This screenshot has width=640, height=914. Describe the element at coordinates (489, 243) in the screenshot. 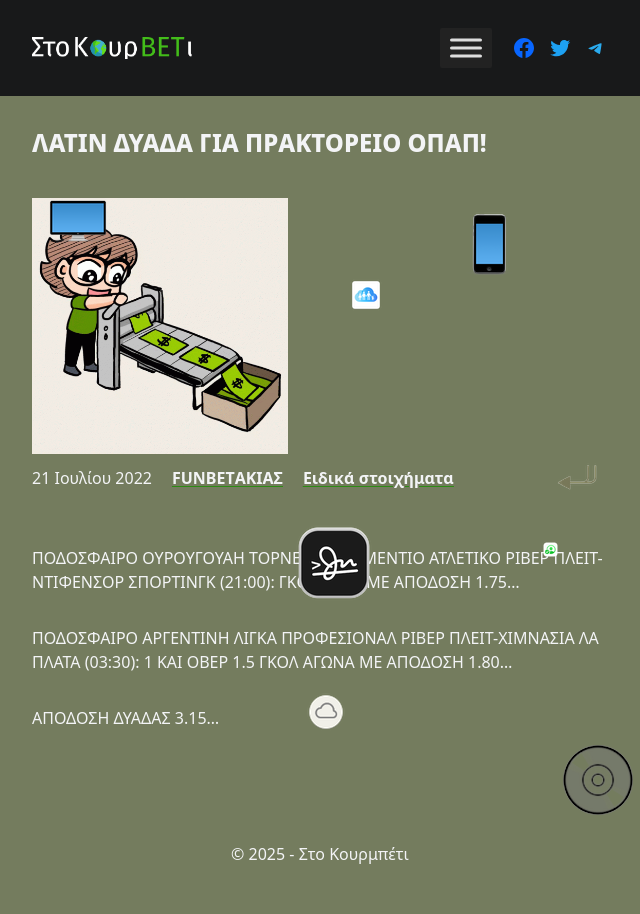

I see `ipod touch device icon` at that location.